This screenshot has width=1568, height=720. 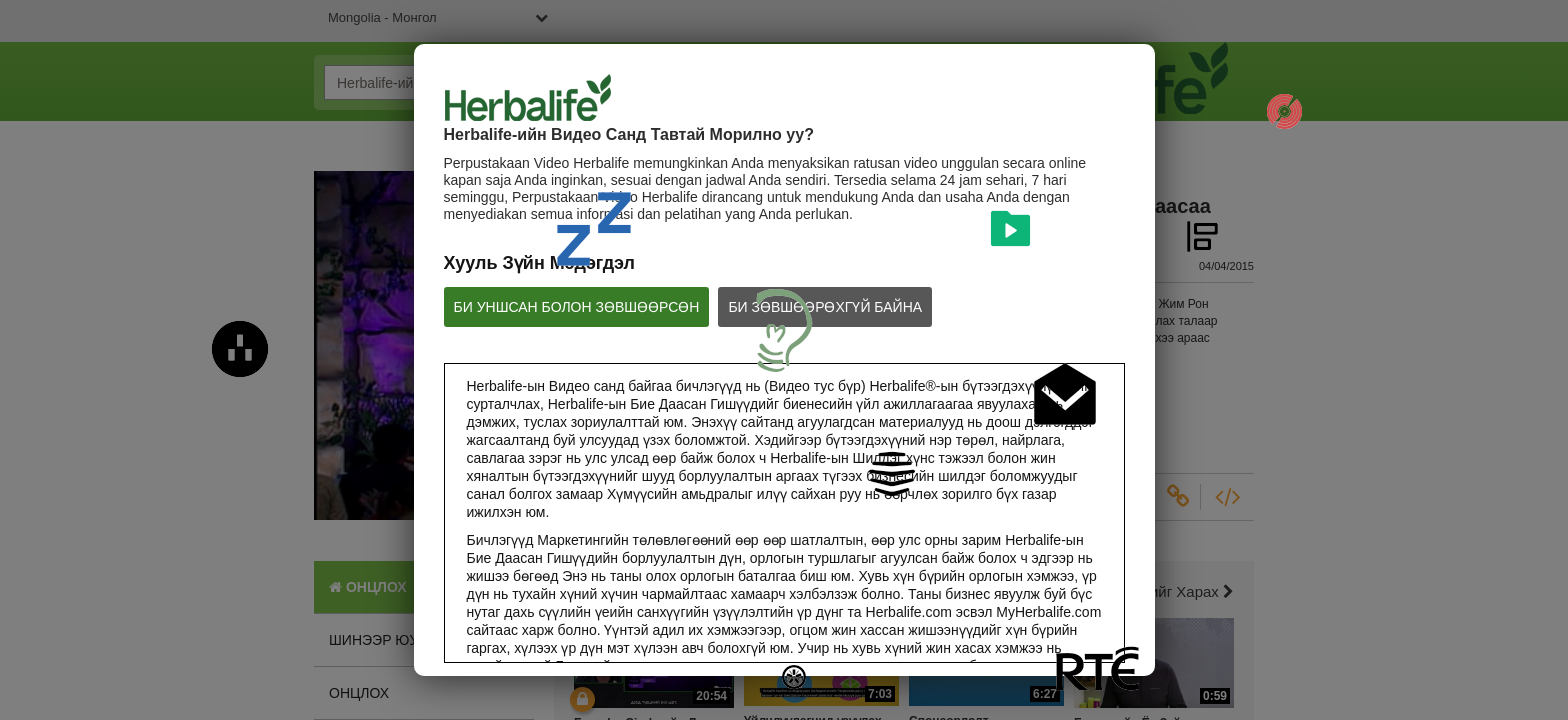 What do you see at coordinates (794, 677) in the screenshot?
I see `jasmine testing framework logo` at bounding box center [794, 677].